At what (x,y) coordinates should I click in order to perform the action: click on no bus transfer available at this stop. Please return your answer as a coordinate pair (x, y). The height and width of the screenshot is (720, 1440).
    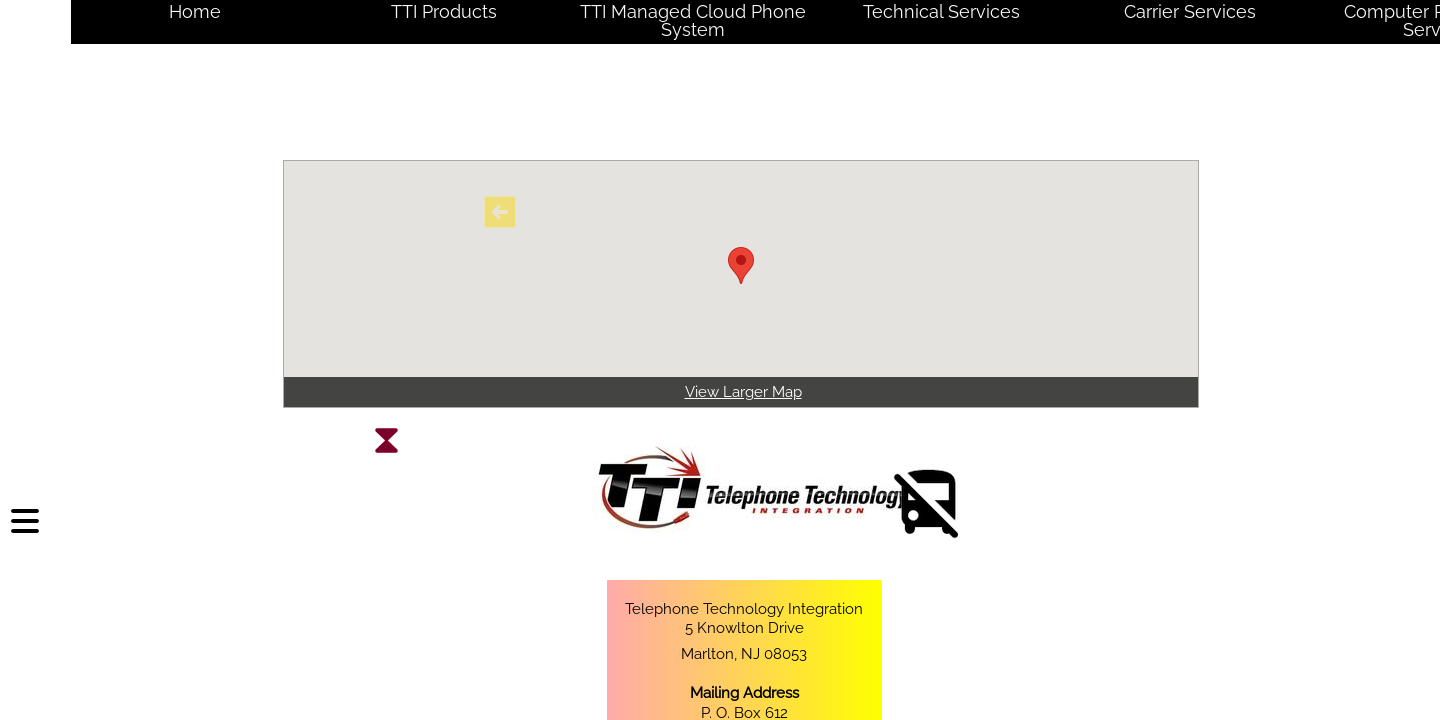
    Looking at the image, I should click on (928, 503).